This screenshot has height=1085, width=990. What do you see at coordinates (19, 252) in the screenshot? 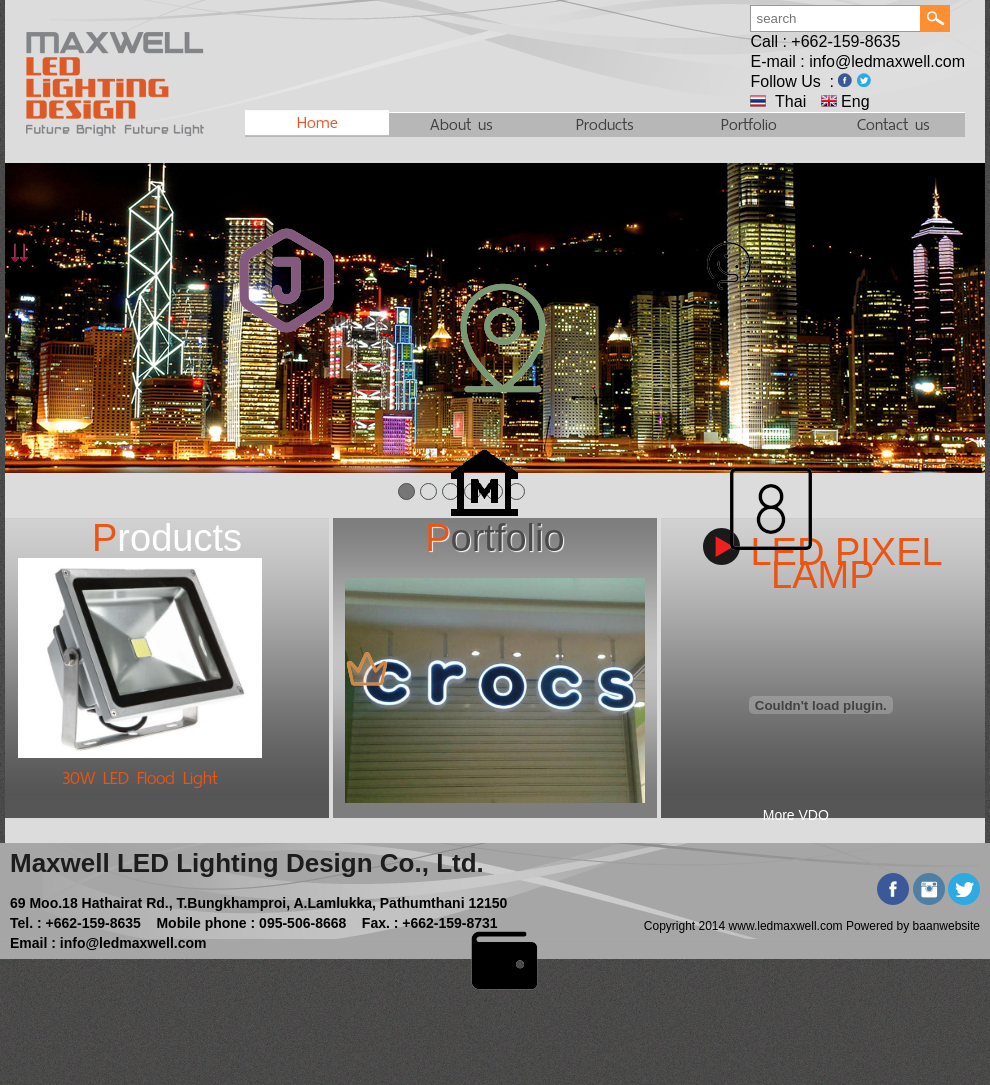
I see `download multiple items` at bounding box center [19, 252].